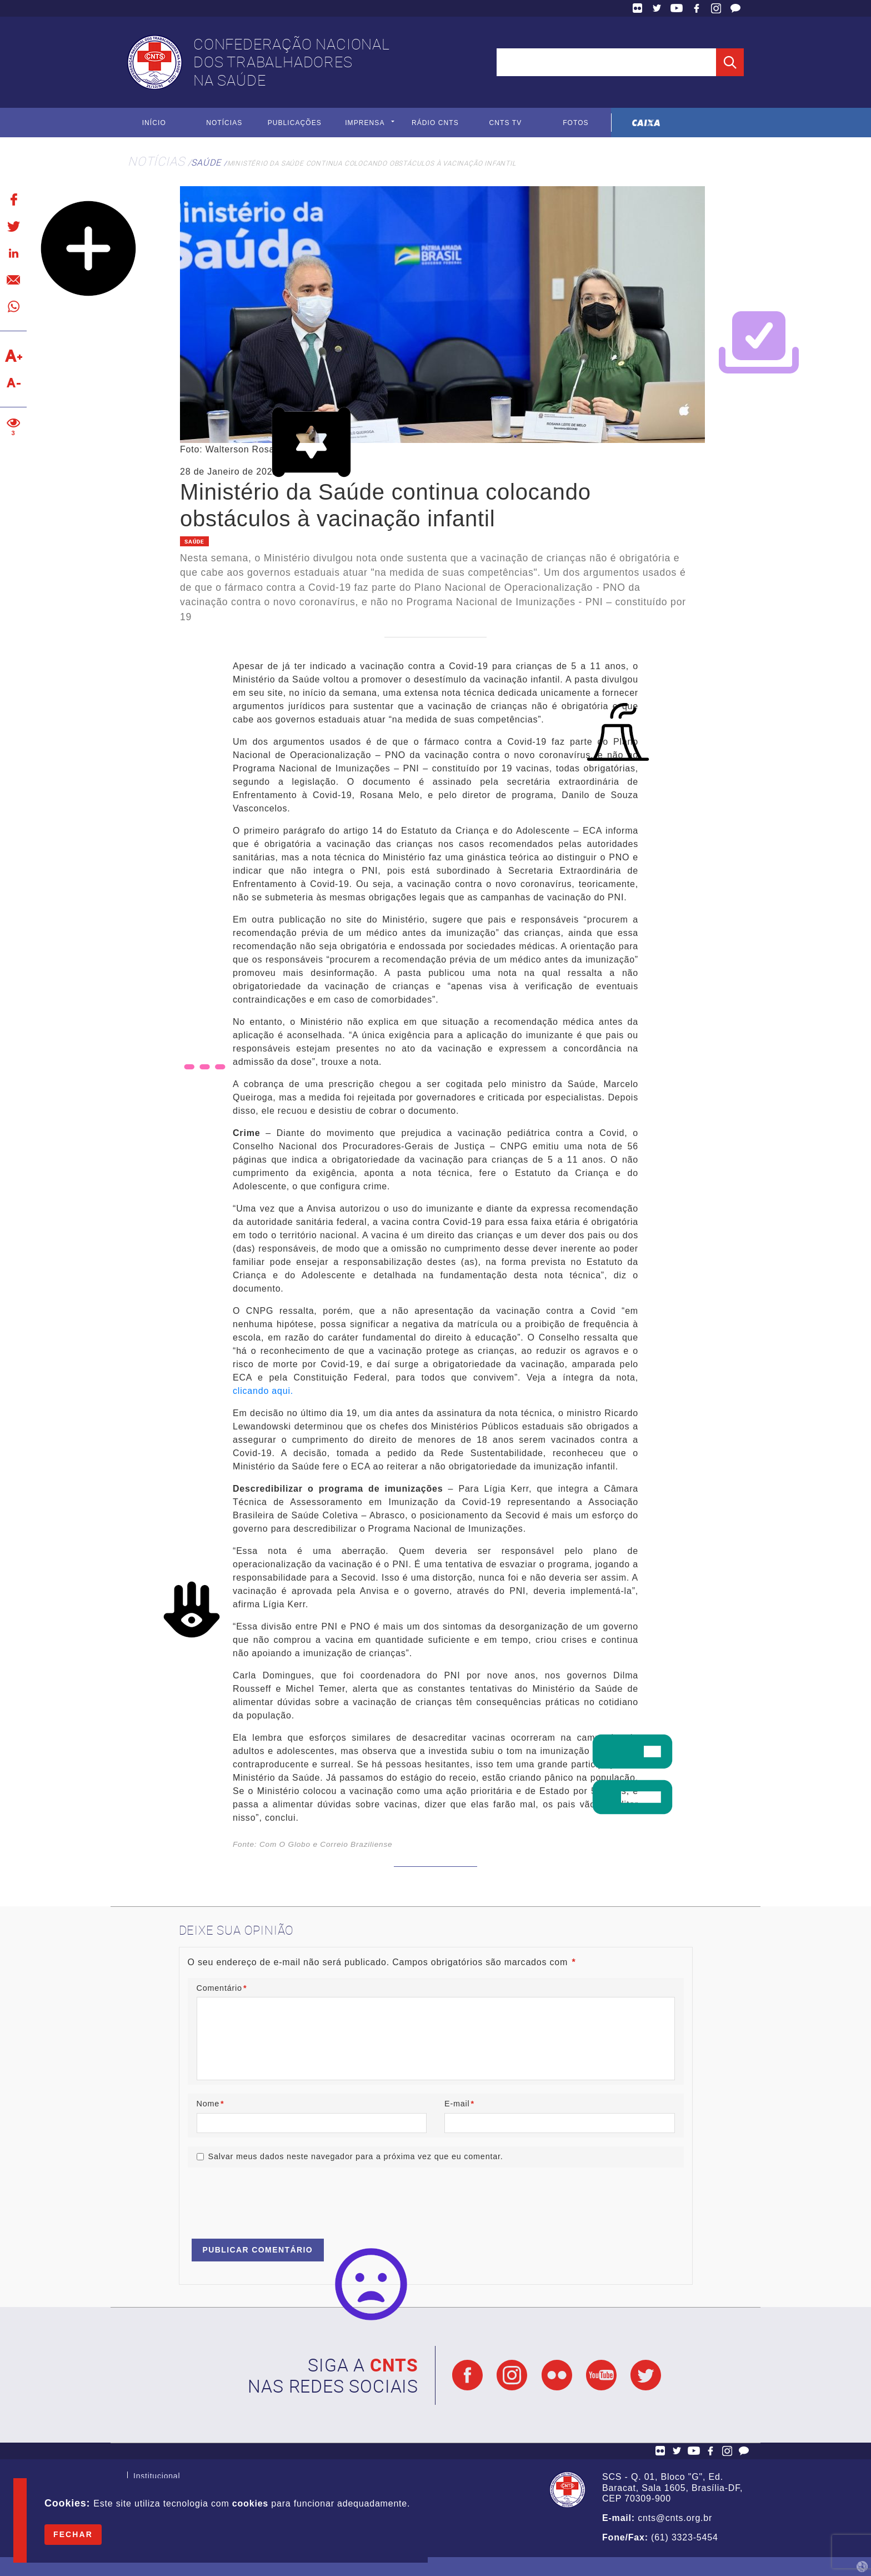  Describe the element at coordinates (371, 2284) in the screenshot. I see `indicates negative feedback or dissatisfaction` at that location.